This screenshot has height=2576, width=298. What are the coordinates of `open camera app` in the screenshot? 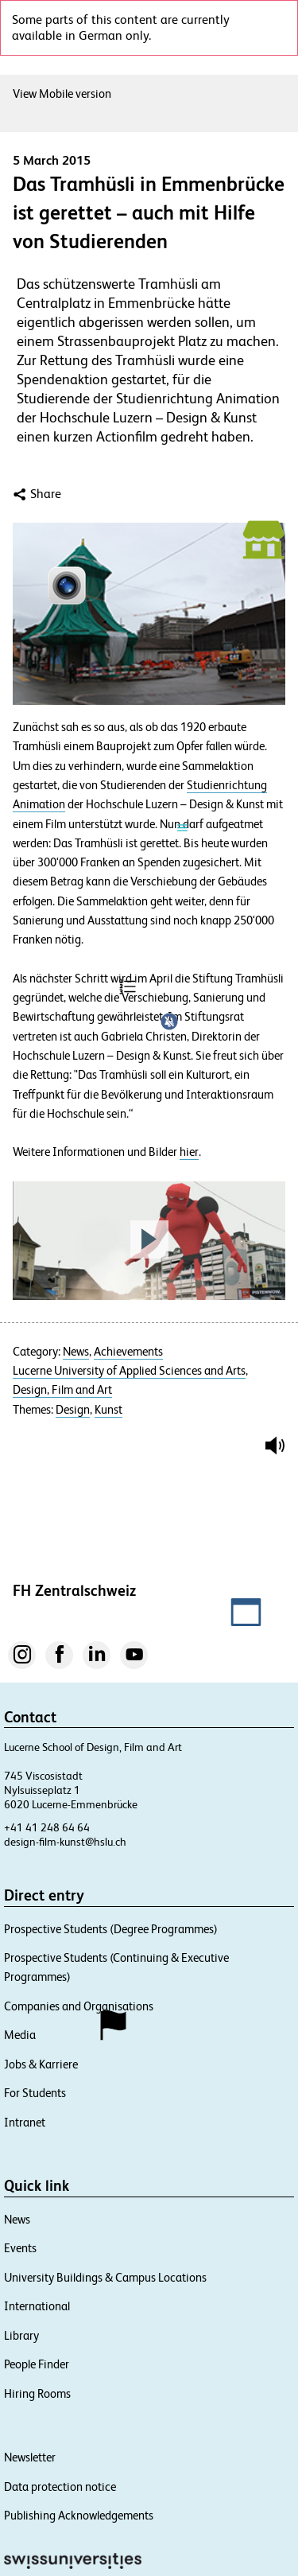 It's located at (67, 586).